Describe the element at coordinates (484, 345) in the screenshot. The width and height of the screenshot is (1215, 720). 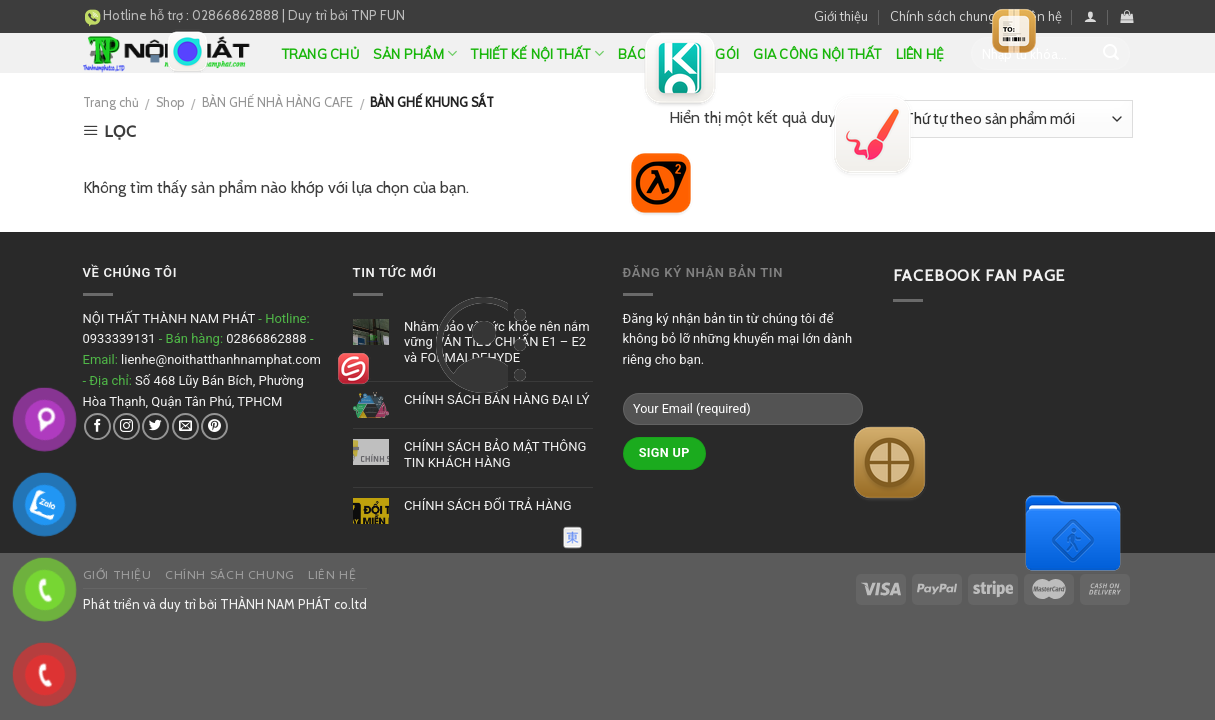
I see `browse artists in your music library` at that location.